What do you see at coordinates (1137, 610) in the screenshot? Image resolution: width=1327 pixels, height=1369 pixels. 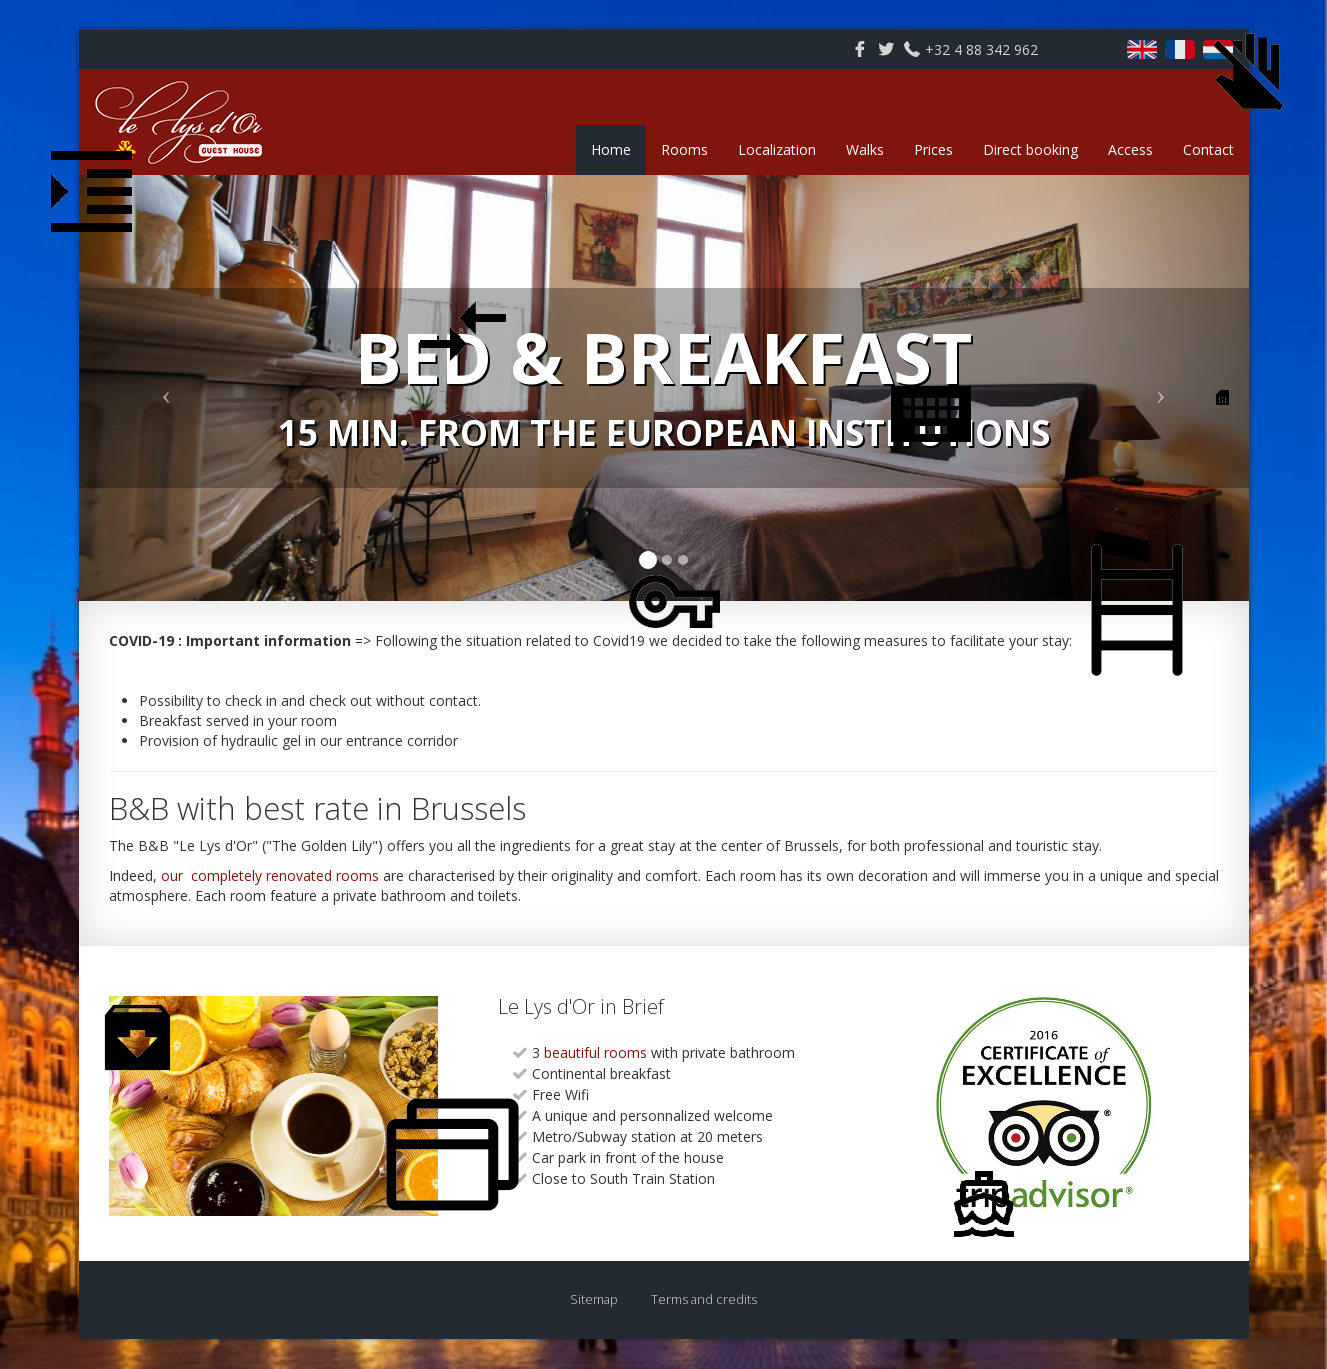 I see `access step-by-step instructions or tutorials` at bounding box center [1137, 610].